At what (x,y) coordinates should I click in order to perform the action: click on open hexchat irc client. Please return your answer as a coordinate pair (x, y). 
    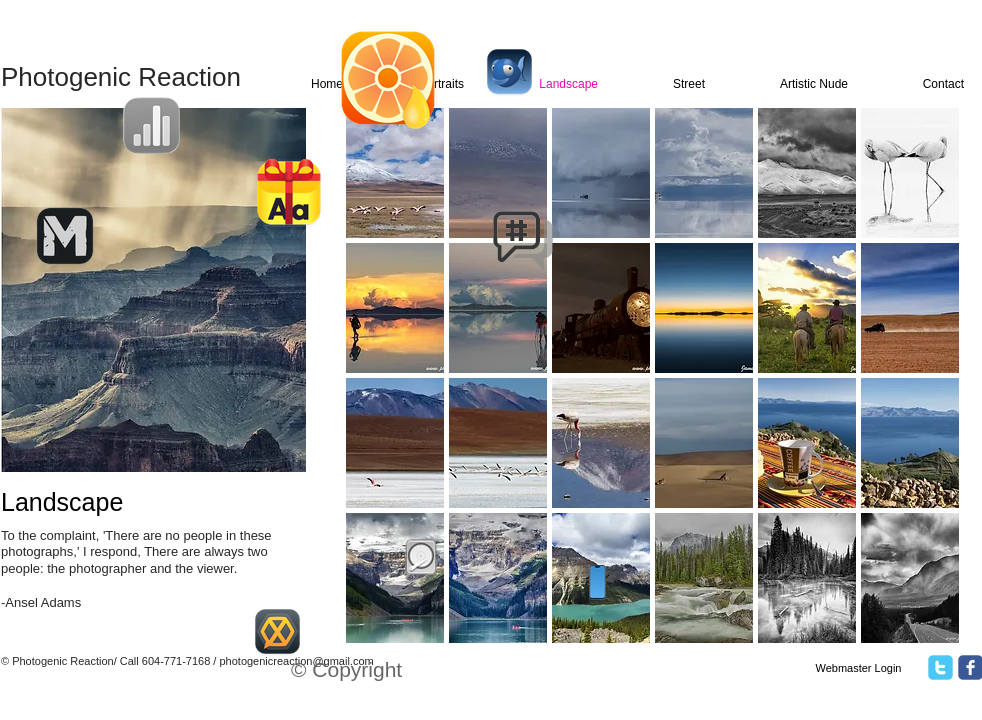
    Looking at the image, I should click on (277, 631).